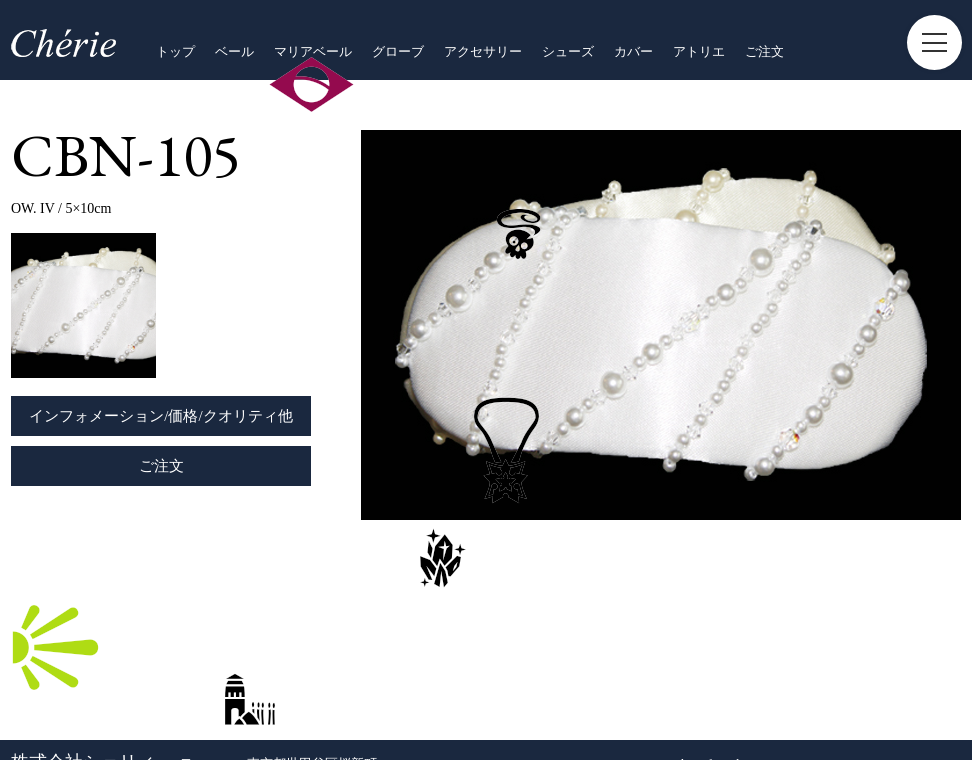 This screenshot has height=760, width=972. I want to click on granary or grain storage building in a farming game, so click(250, 698).